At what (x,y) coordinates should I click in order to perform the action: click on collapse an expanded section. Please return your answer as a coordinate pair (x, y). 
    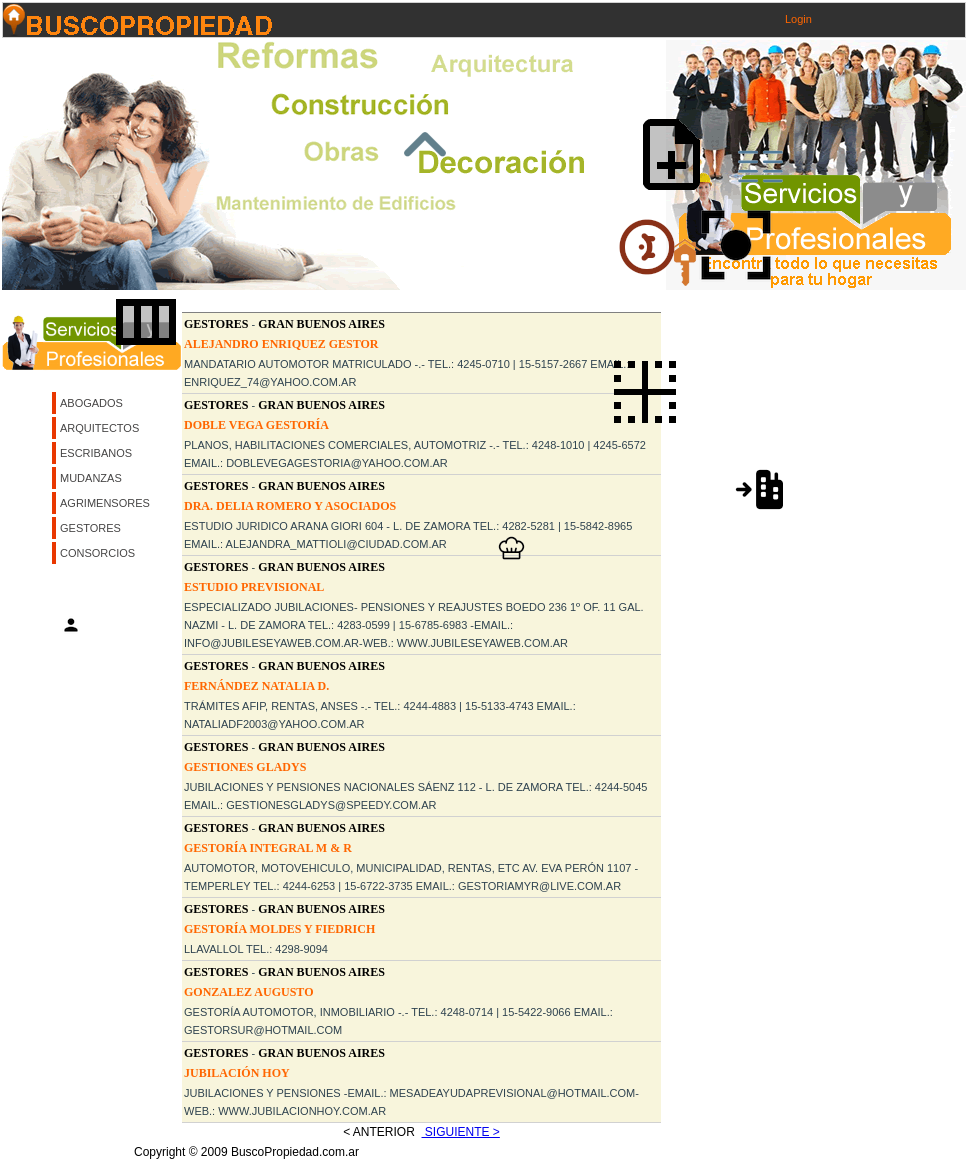
    Looking at the image, I should click on (425, 146).